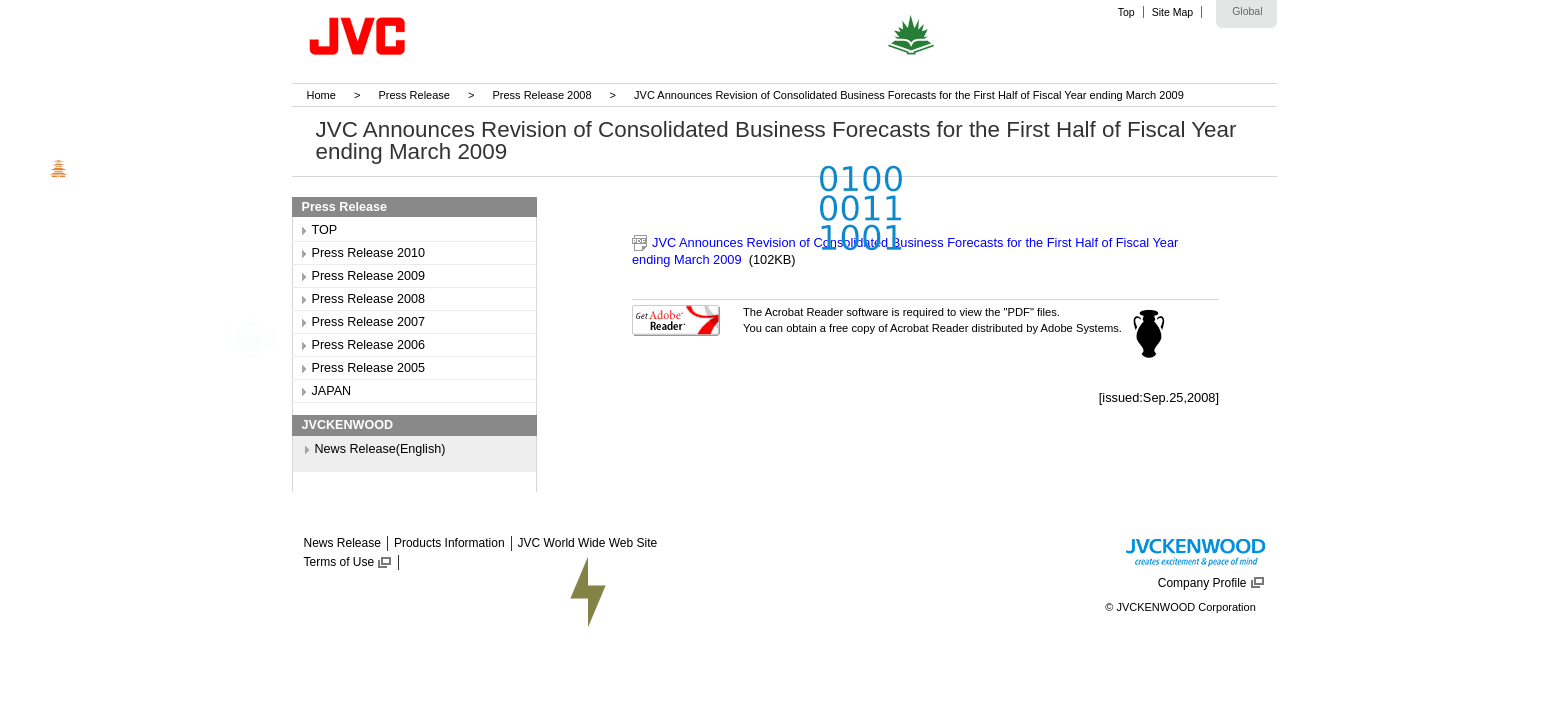 The image size is (1568, 720). What do you see at coordinates (861, 208) in the screenshot?
I see `access computing or data processing features` at bounding box center [861, 208].